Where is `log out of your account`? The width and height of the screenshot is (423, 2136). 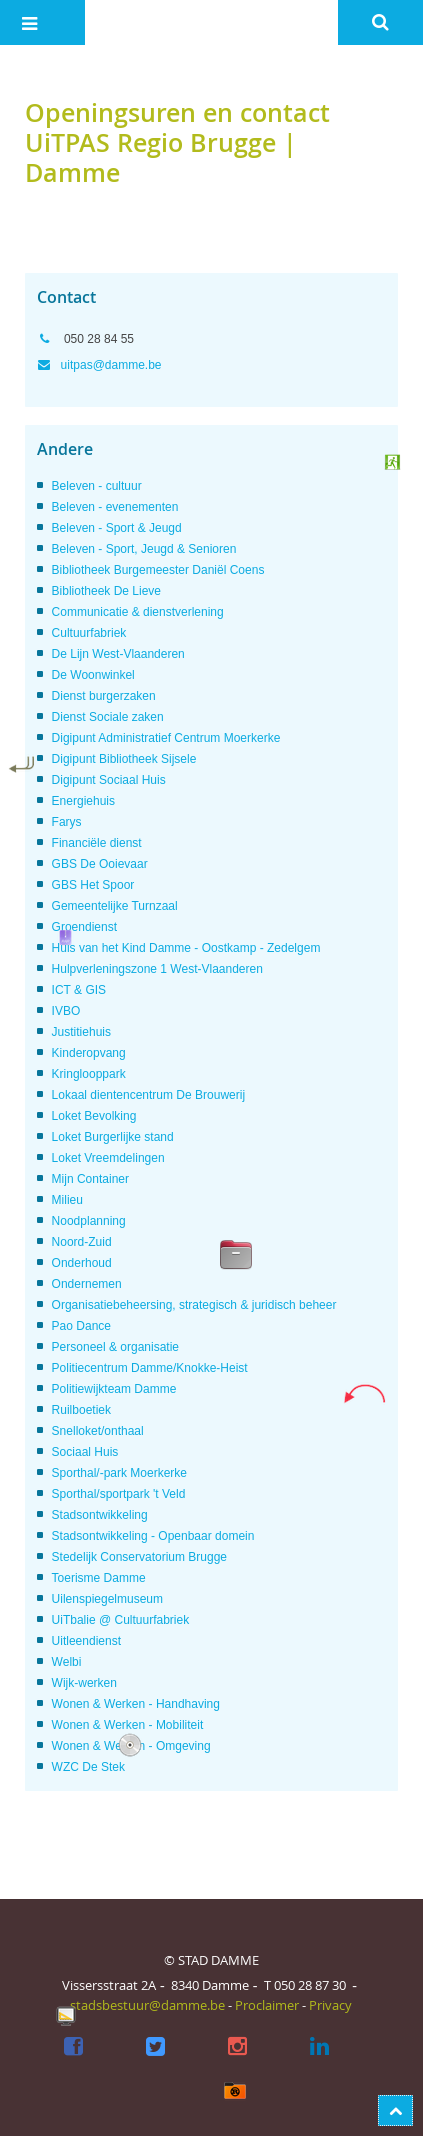
log out of your account is located at coordinates (392, 462).